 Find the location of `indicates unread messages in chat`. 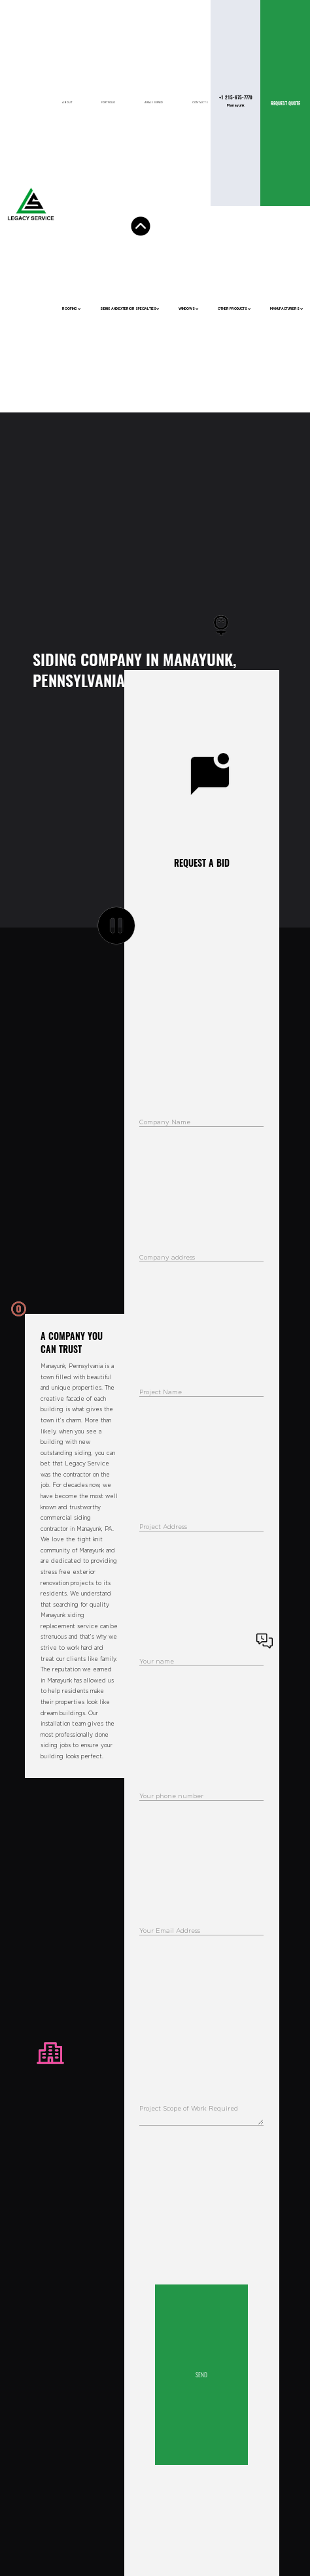

indicates unread messages in chat is located at coordinates (210, 776).